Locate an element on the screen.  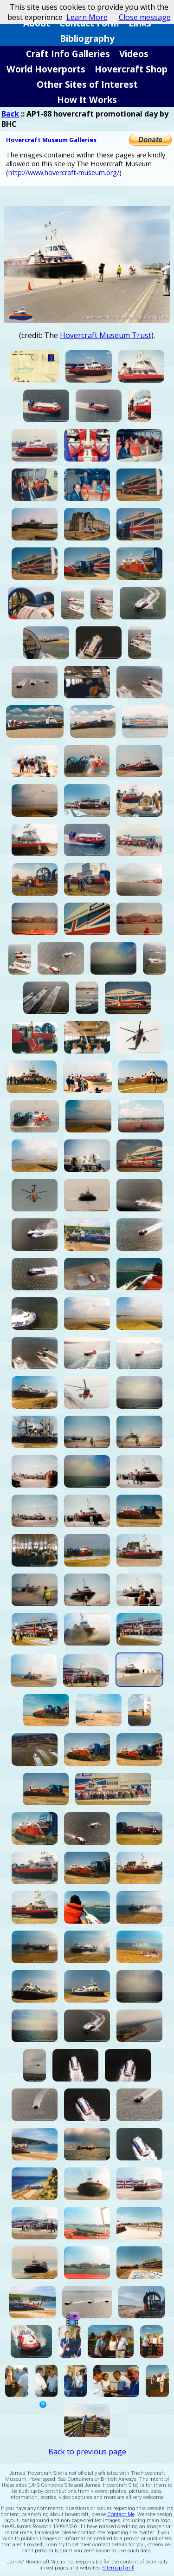
access third-party video filters or plugins is located at coordinates (73, 2319).